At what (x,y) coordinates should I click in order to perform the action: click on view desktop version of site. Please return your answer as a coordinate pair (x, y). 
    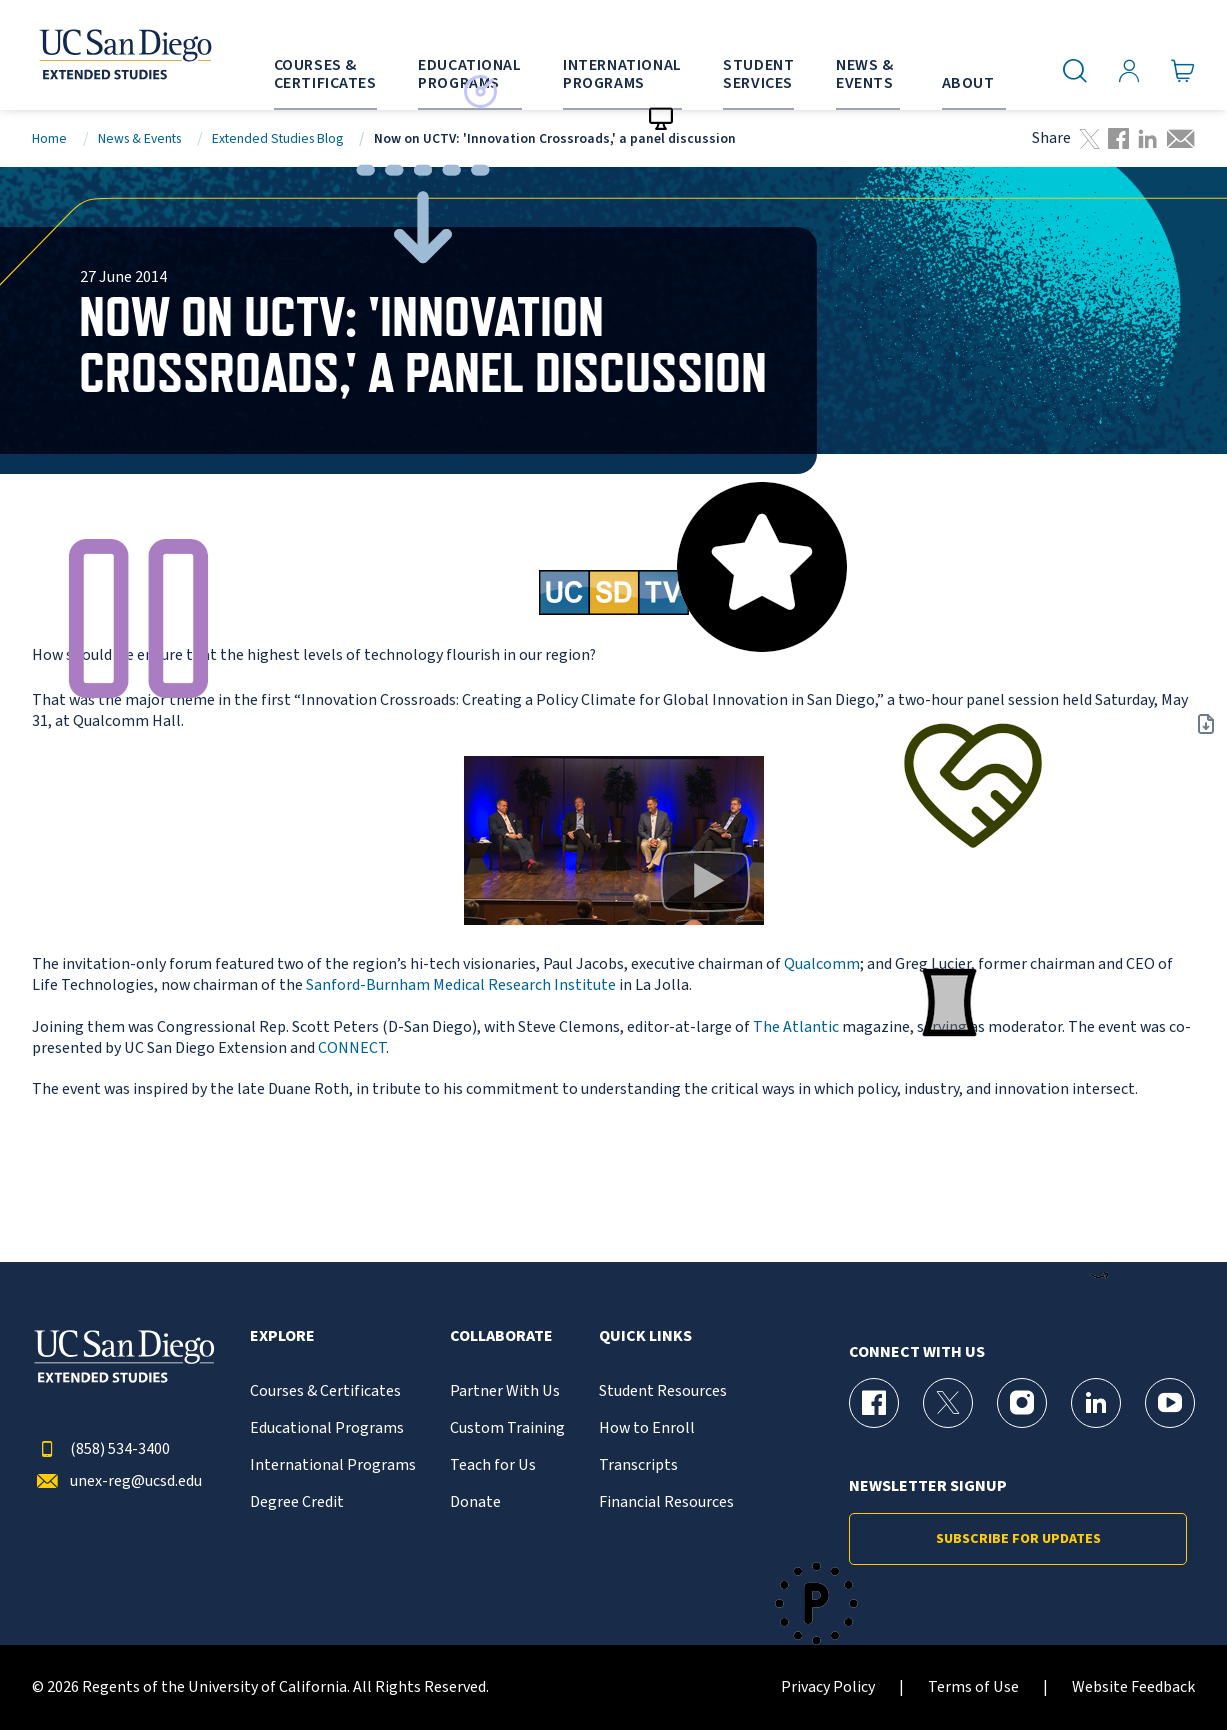
    Looking at the image, I should click on (661, 118).